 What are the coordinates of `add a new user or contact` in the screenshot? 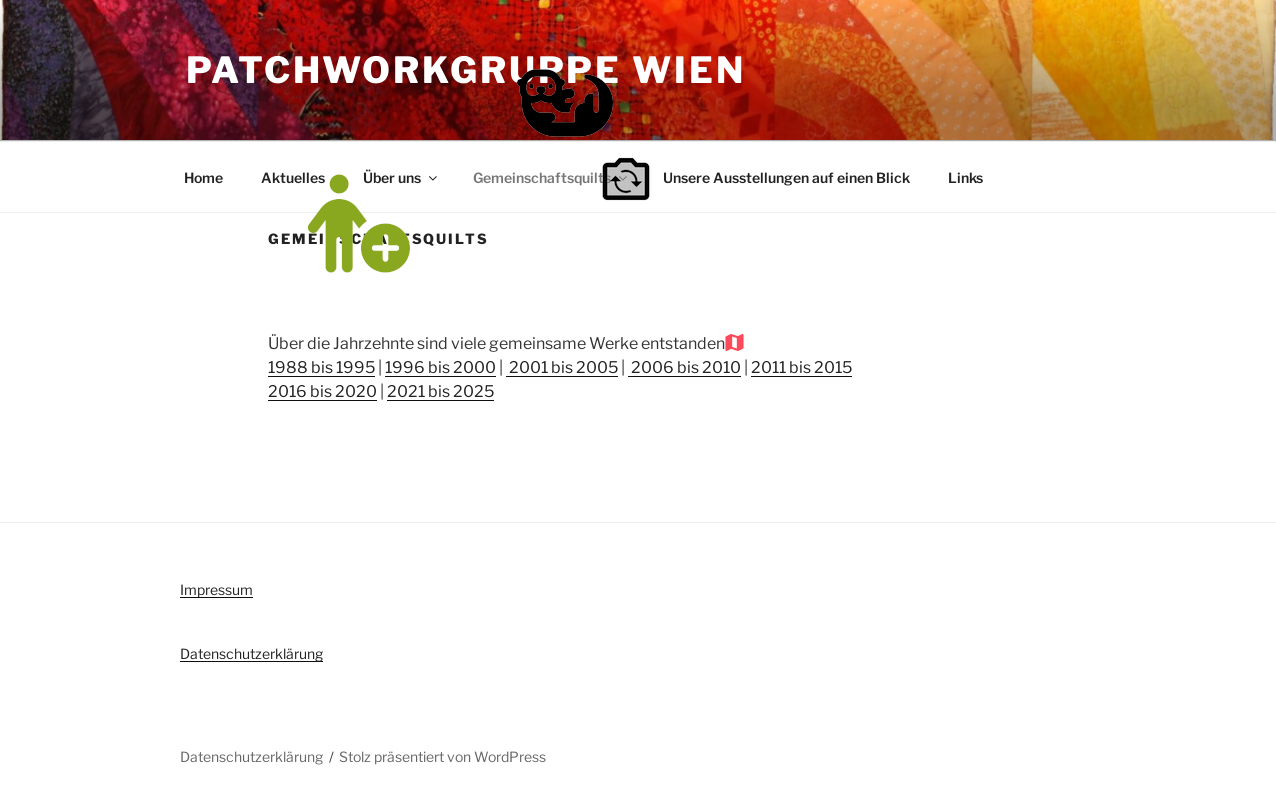 It's located at (355, 223).